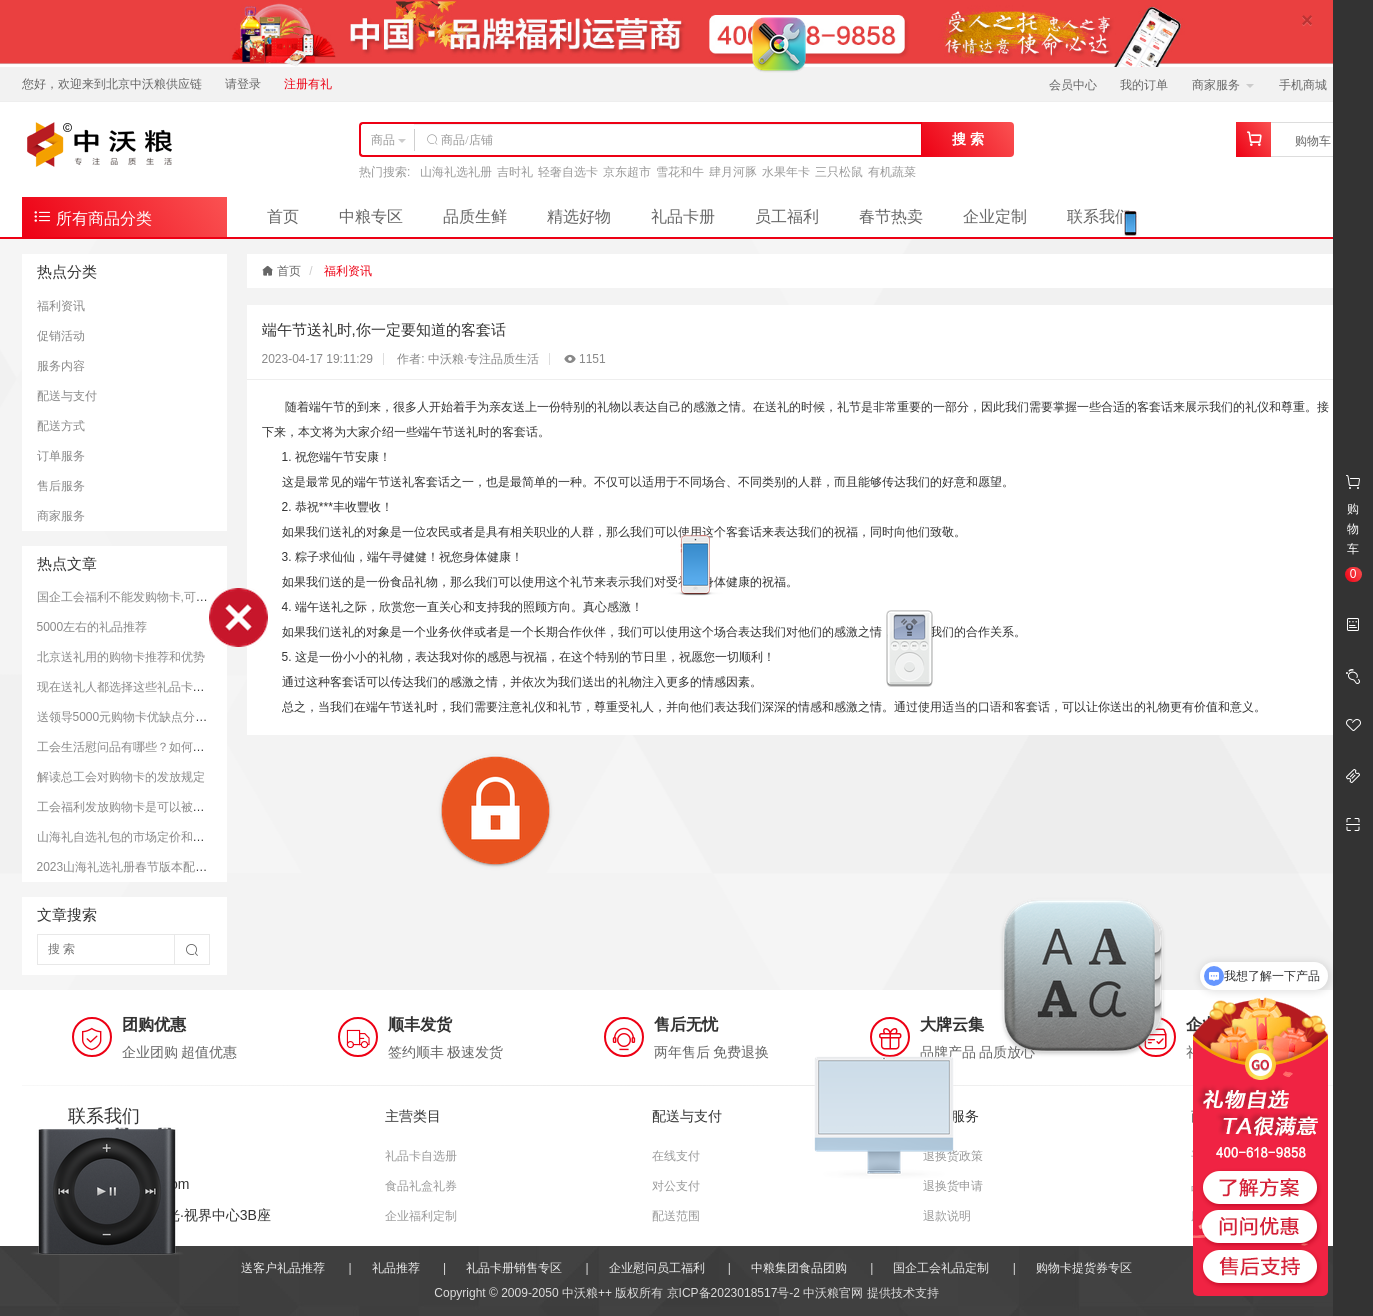 Image resolution: width=1373 pixels, height=1316 pixels. What do you see at coordinates (1130, 223) in the screenshot?
I see `iPhone 8 Plus device icon in red/product red color` at bounding box center [1130, 223].